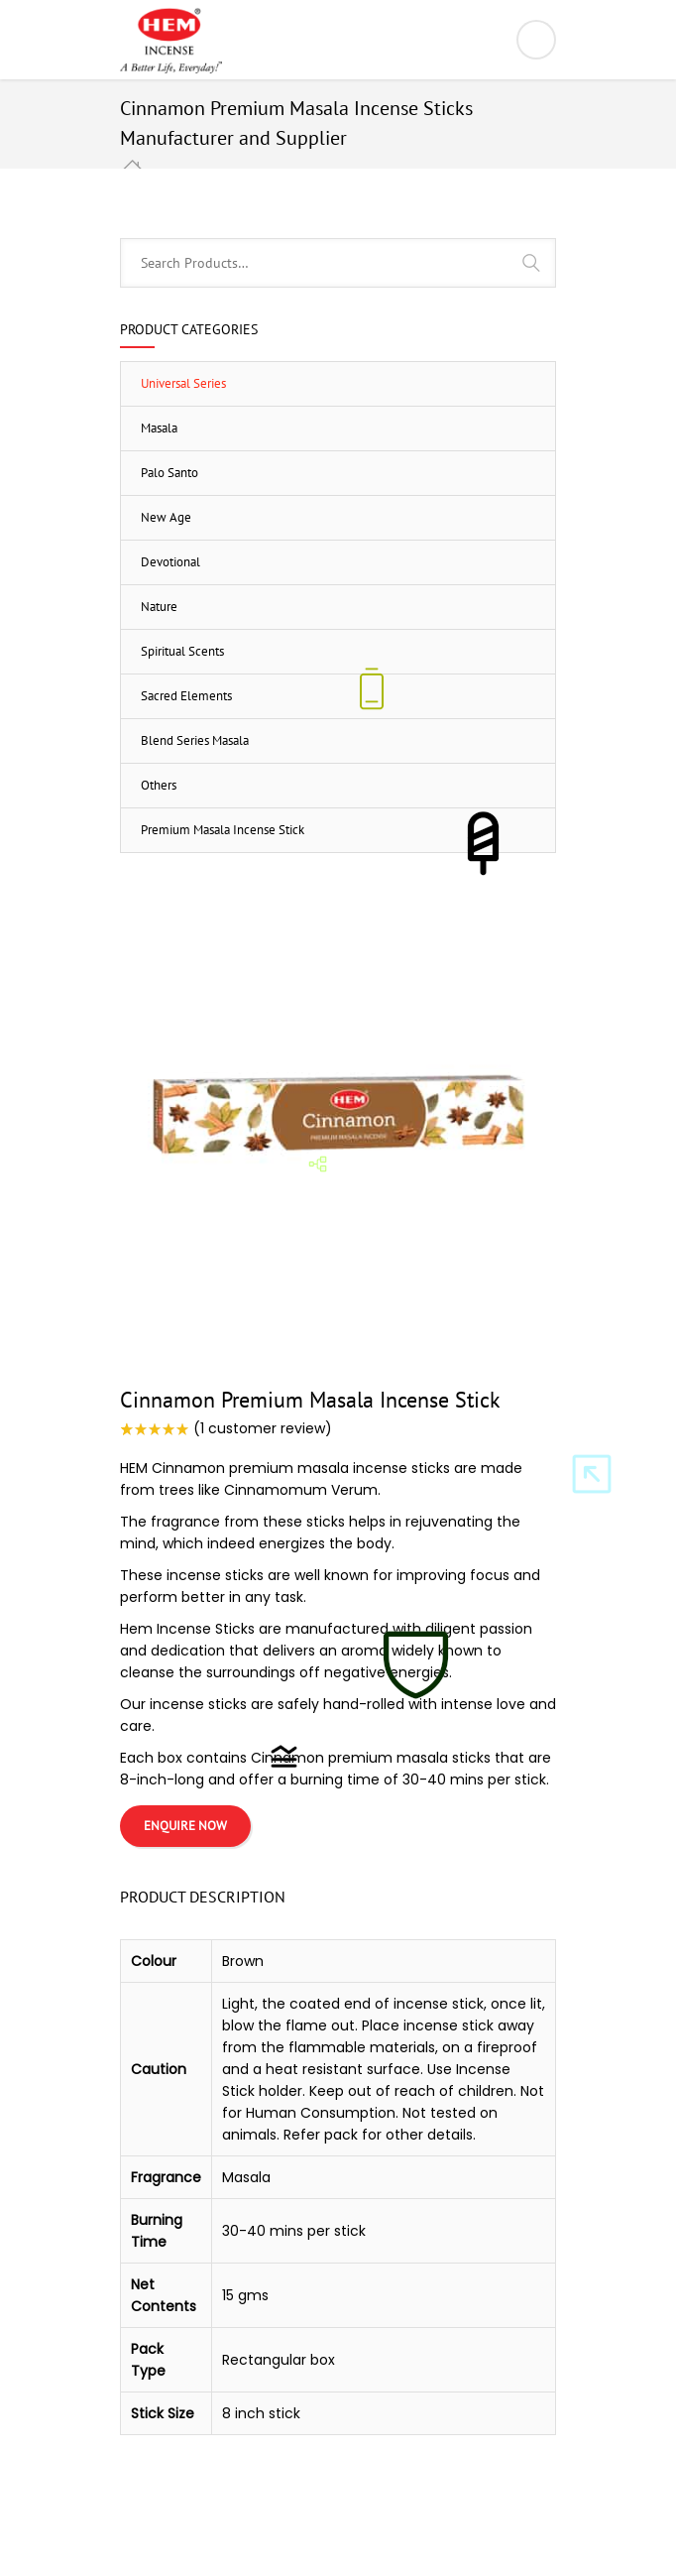 The image size is (676, 2576). I want to click on navigate to previous screen or parent folder, so click(592, 1474).